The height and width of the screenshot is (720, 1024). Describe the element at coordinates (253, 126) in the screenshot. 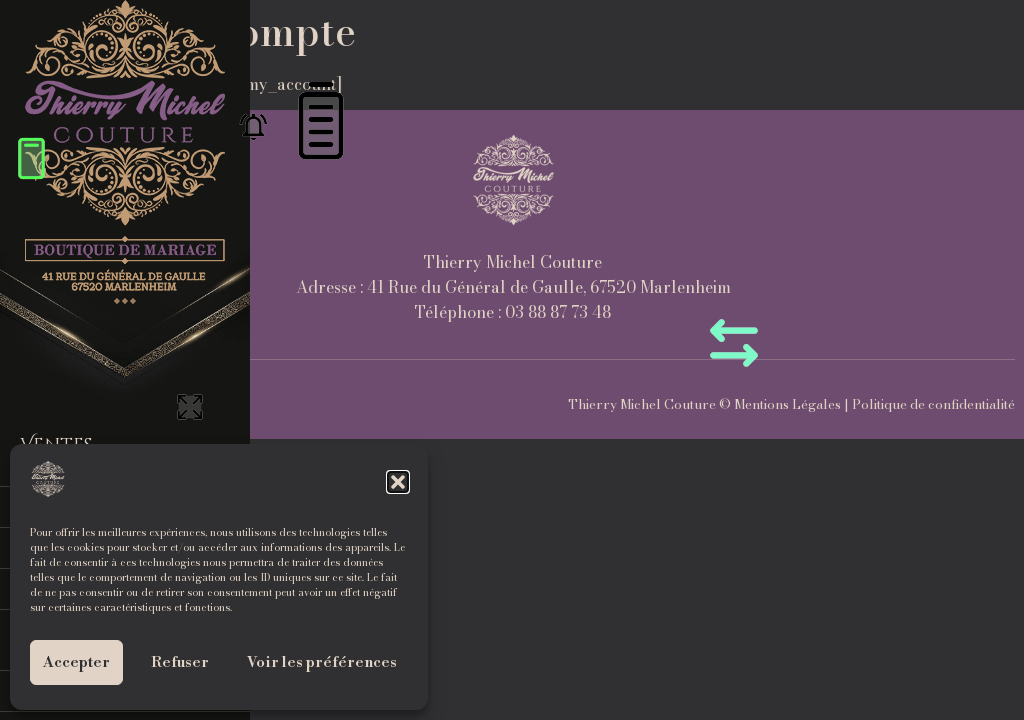

I see `indicates active or incoming notifications` at that location.